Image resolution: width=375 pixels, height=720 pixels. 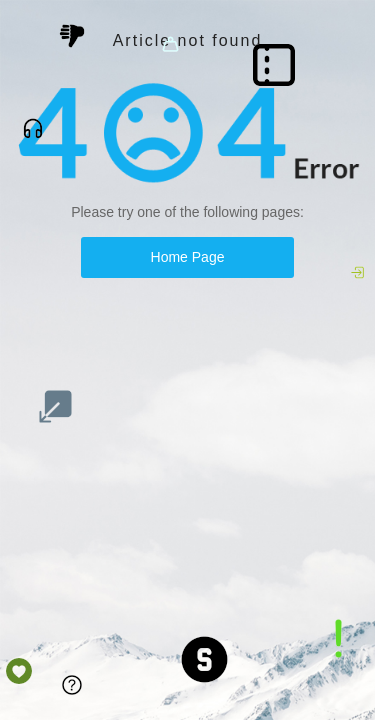 What do you see at coordinates (274, 65) in the screenshot?
I see `toggle sidebar panel off` at bounding box center [274, 65].